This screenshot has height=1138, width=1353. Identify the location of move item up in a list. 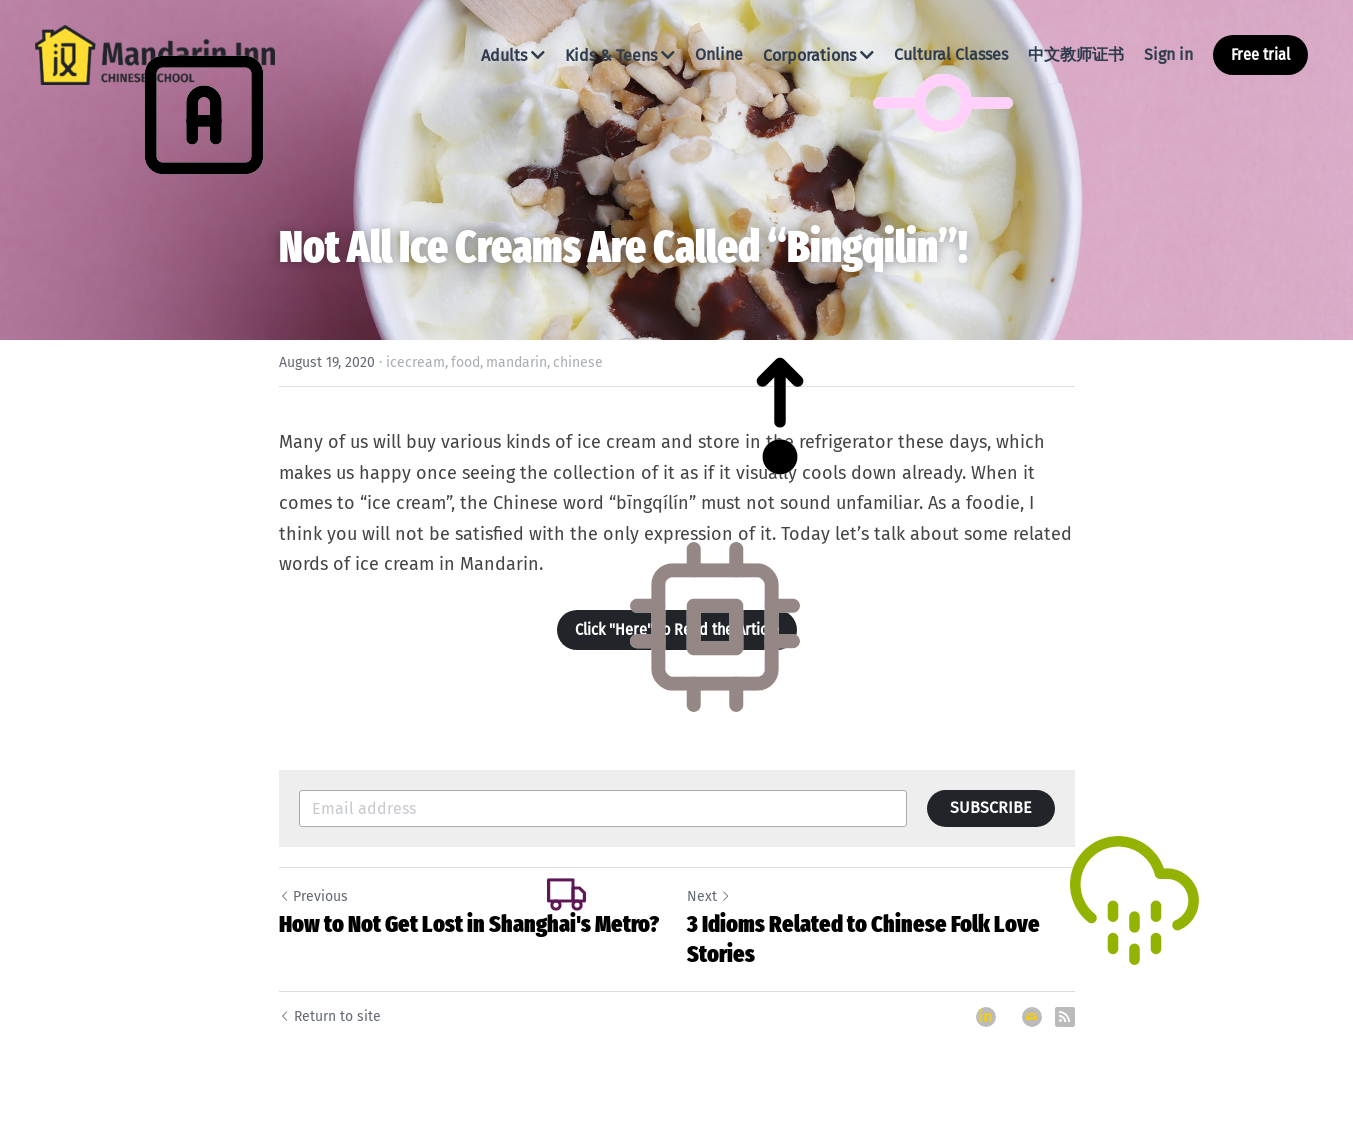
(780, 416).